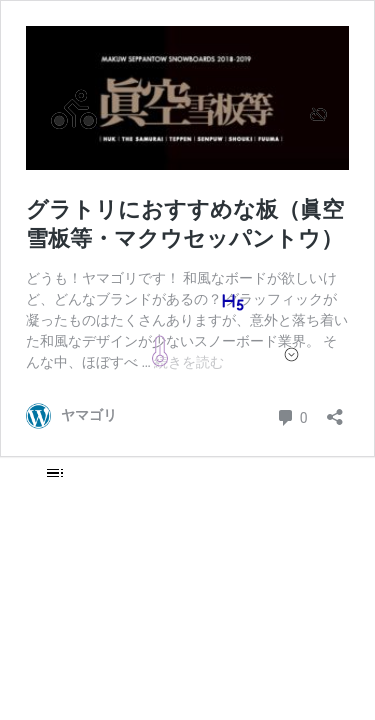  What do you see at coordinates (232, 302) in the screenshot?
I see `format text as heading level 5` at bounding box center [232, 302].